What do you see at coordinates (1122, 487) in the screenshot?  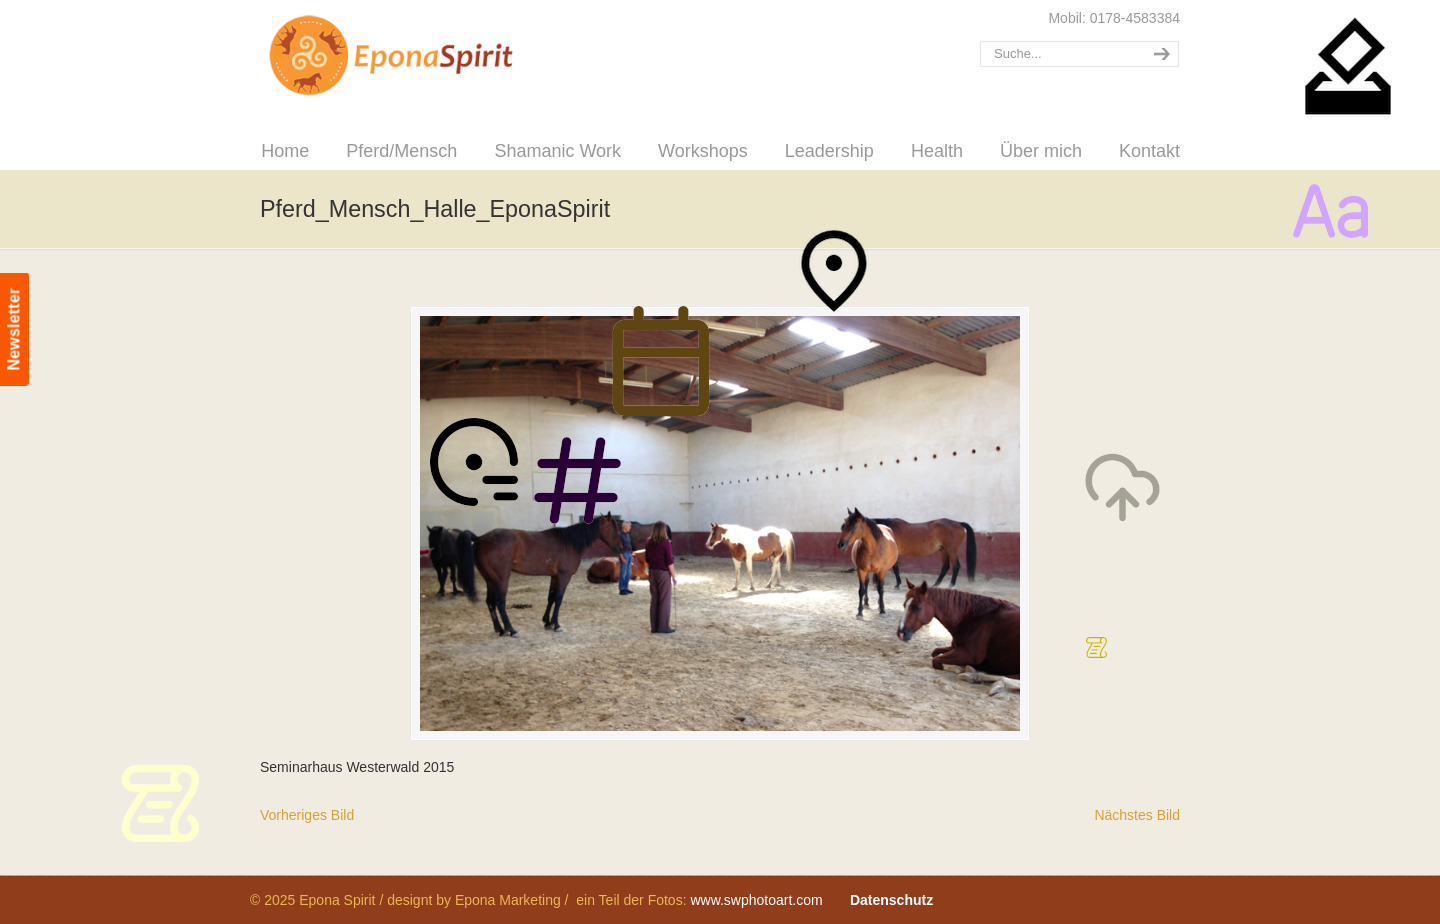 I see `upload file to cloud storage` at bounding box center [1122, 487].